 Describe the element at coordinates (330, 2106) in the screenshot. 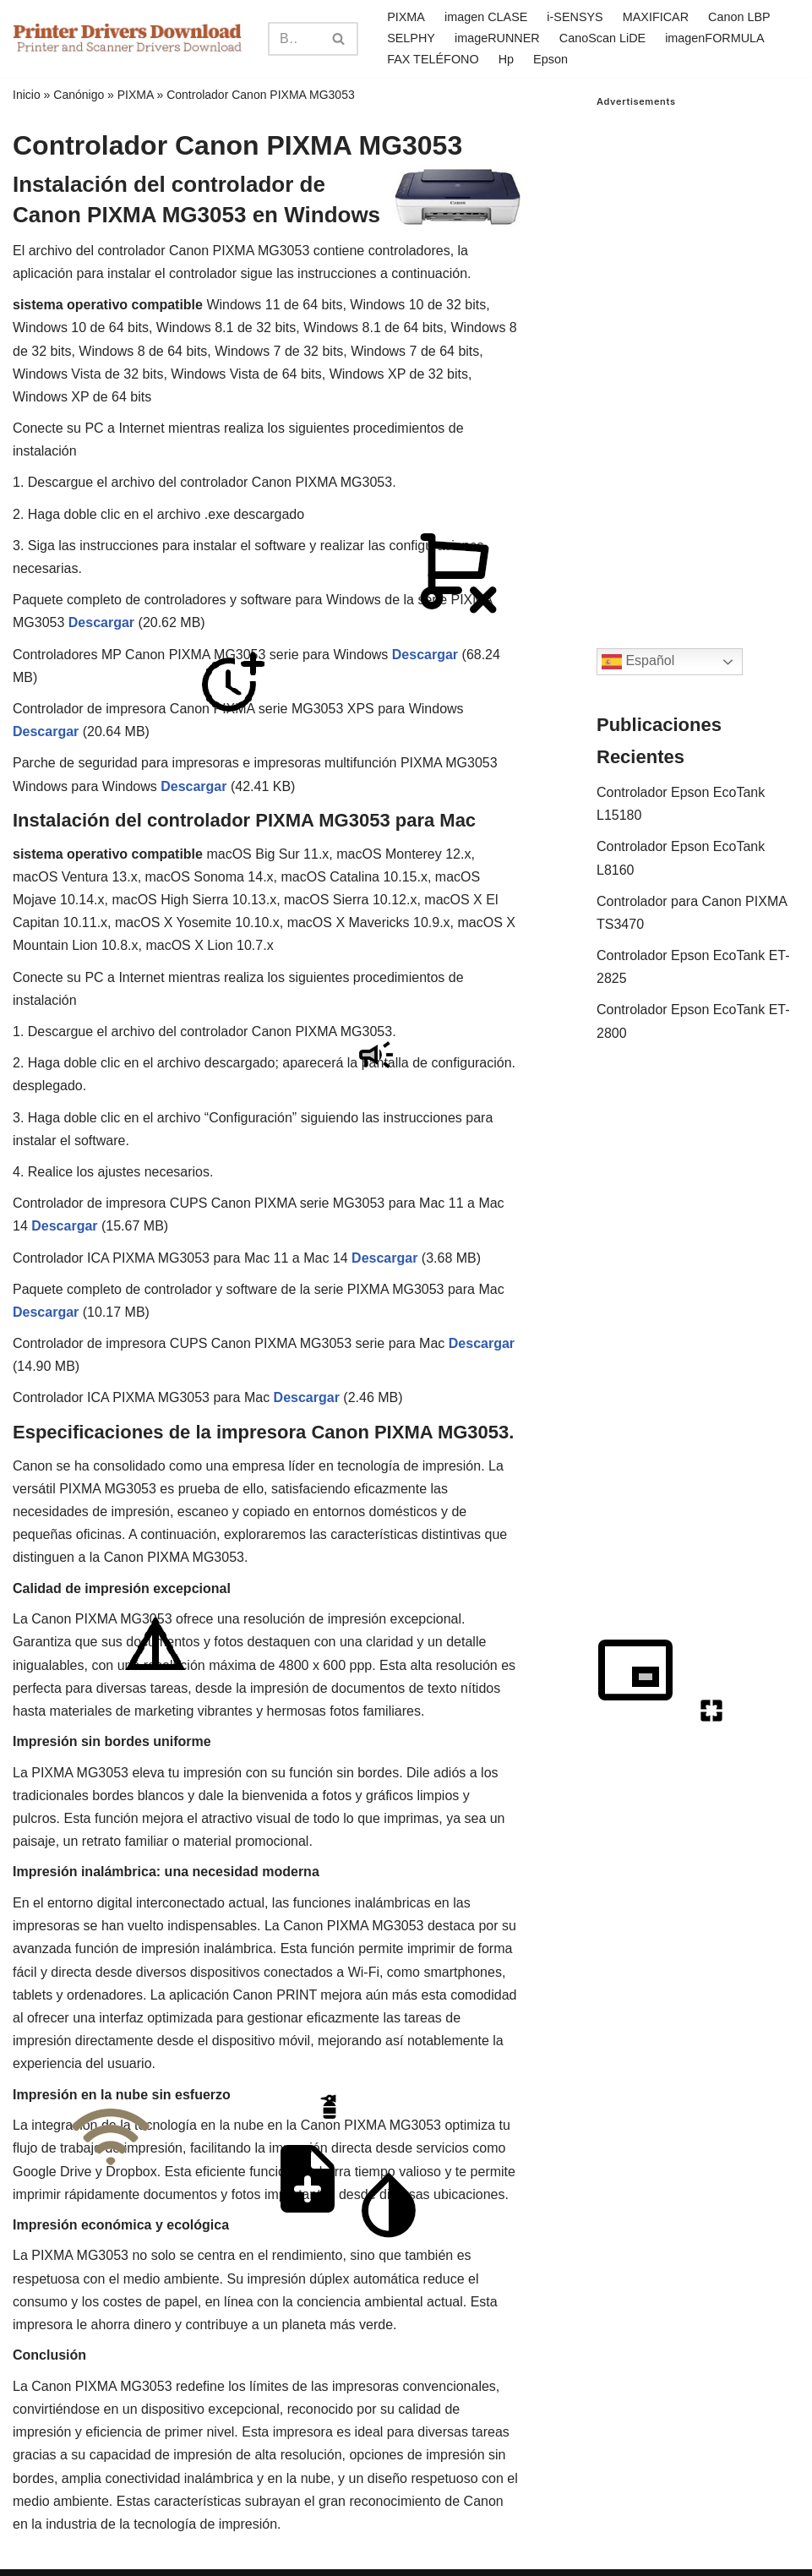

I see `locate fire safety equipment` at that location.